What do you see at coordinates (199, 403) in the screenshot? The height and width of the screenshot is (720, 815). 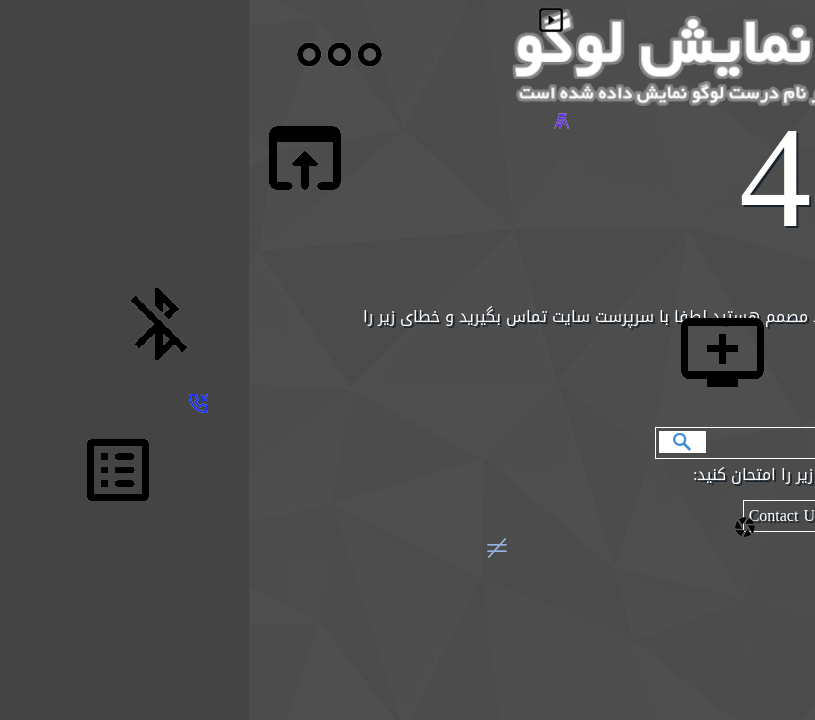 I see `incoming call notification` at bounding box center [199, 403].